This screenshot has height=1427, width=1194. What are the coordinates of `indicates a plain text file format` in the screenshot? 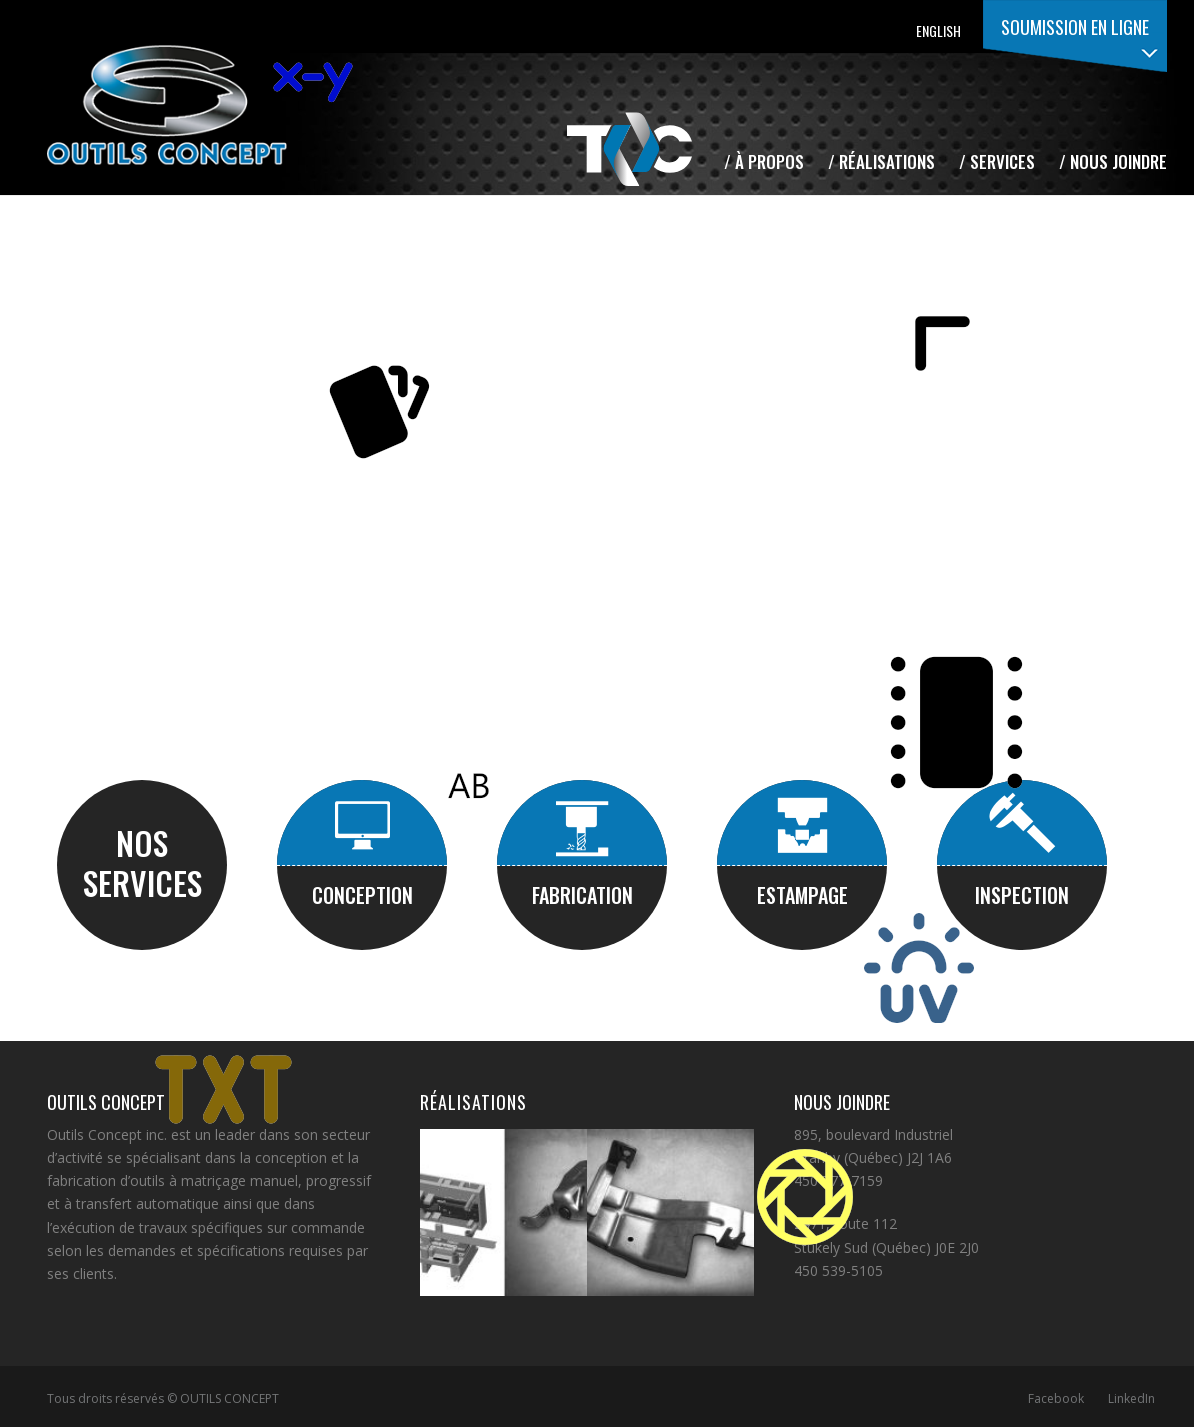 It's located at (223, 1089).